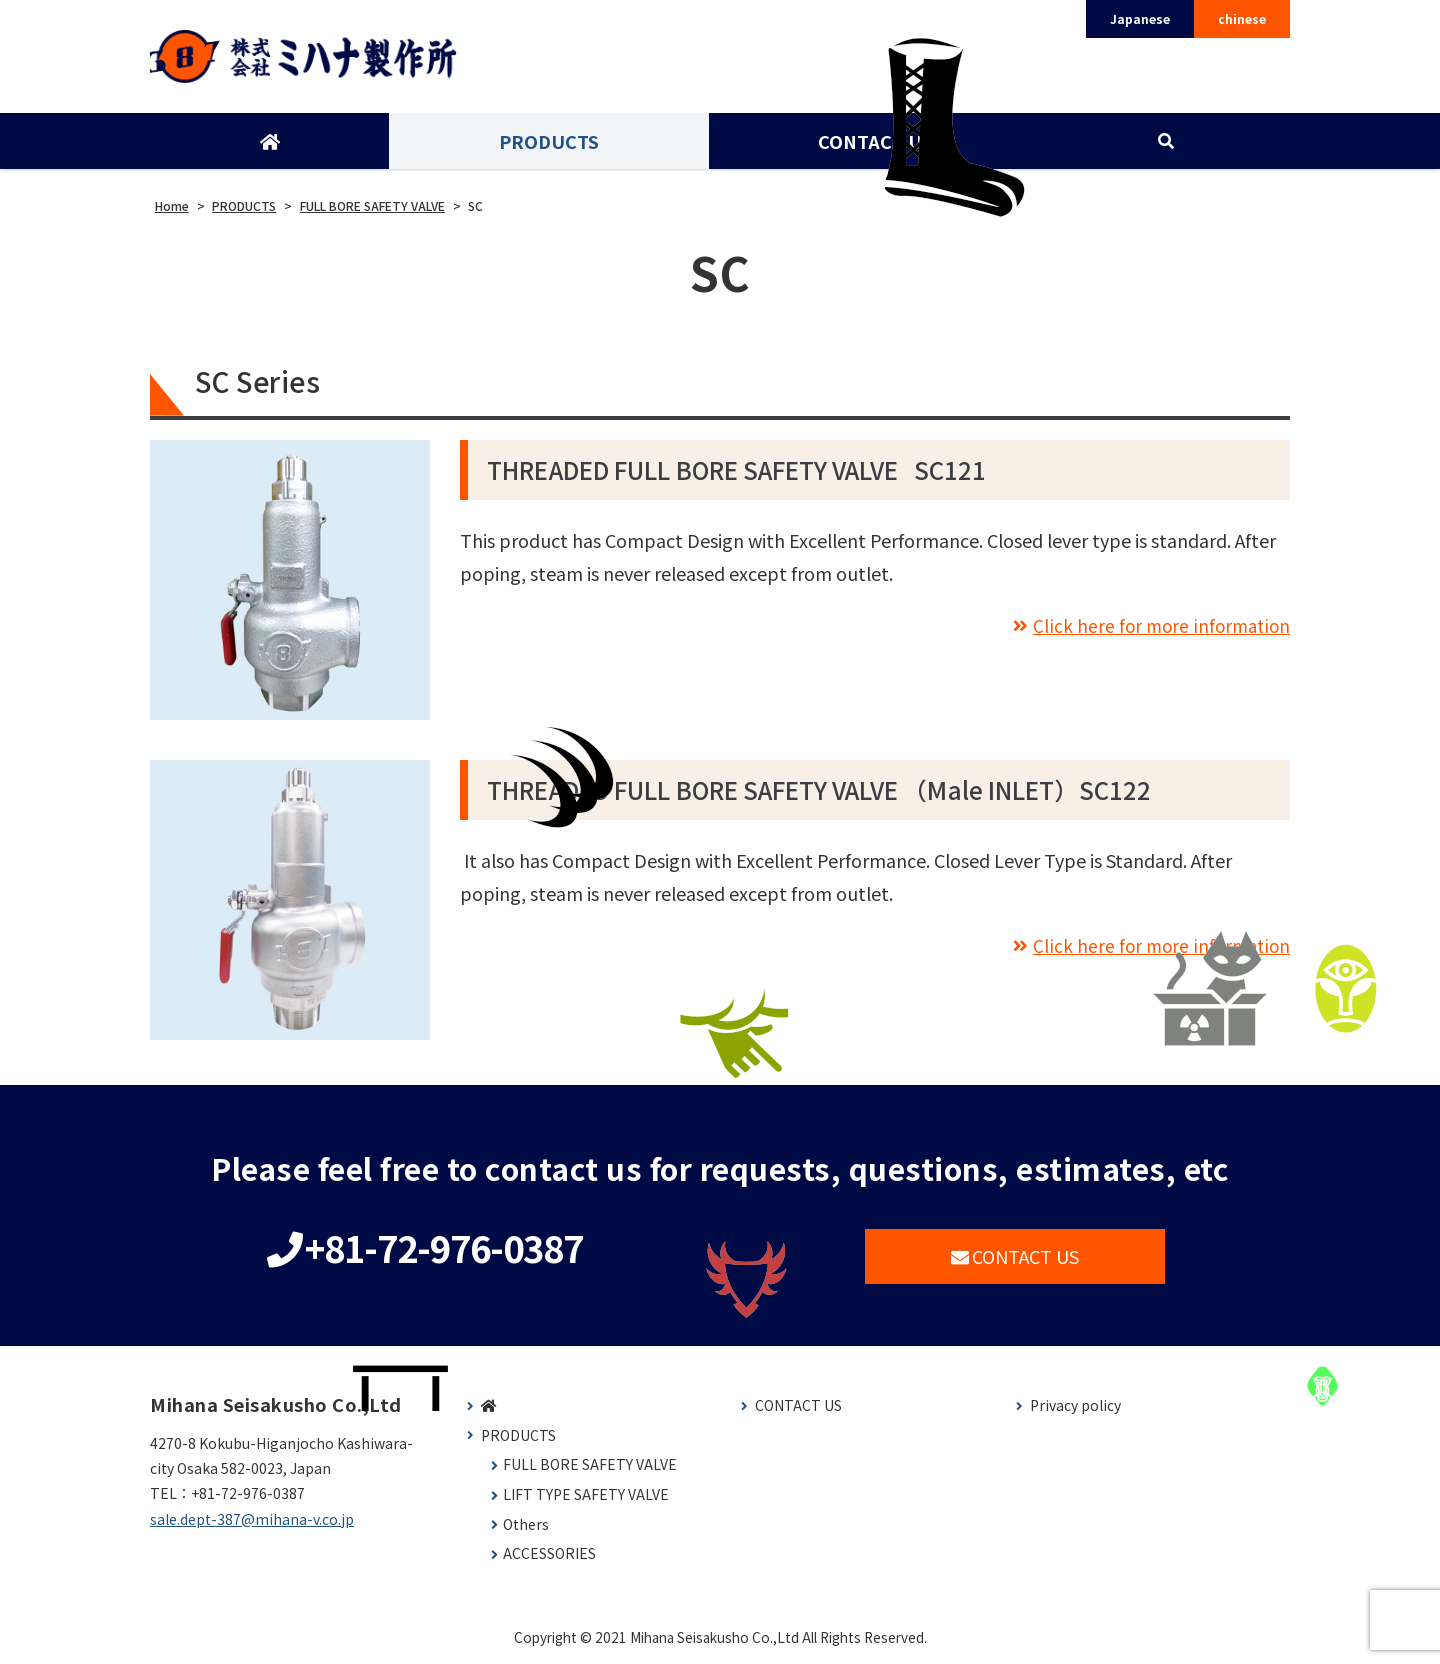 This screenshot has height=1664, width=1440. What do you see at coordinates (746, 1278) in the screenshot?
I see `indicates protected or guarded status` at bounding box center [746, 1278].